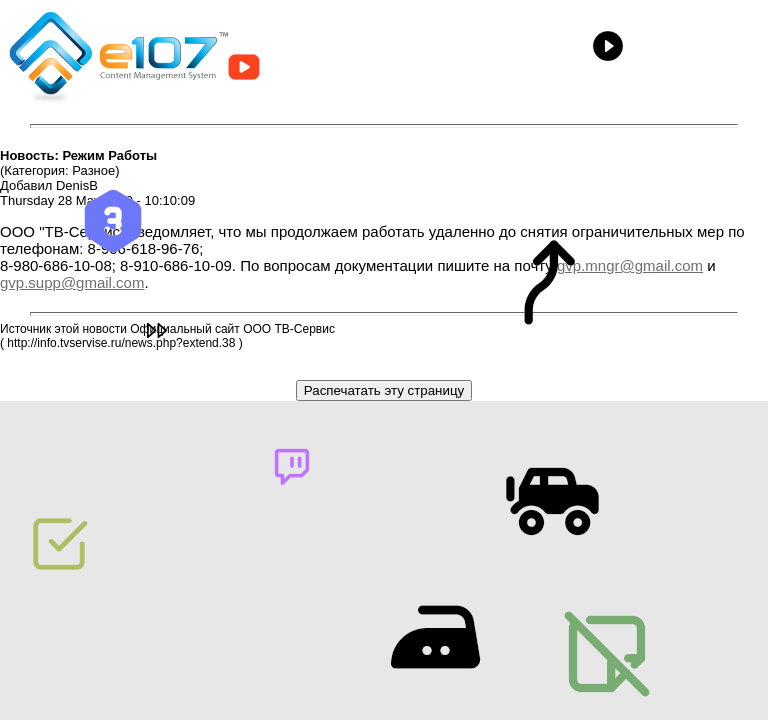 Image resolution: width=768 pixels, height=720 pixels. I want to click on select ironing or fabric care settings, so click(436, 637).